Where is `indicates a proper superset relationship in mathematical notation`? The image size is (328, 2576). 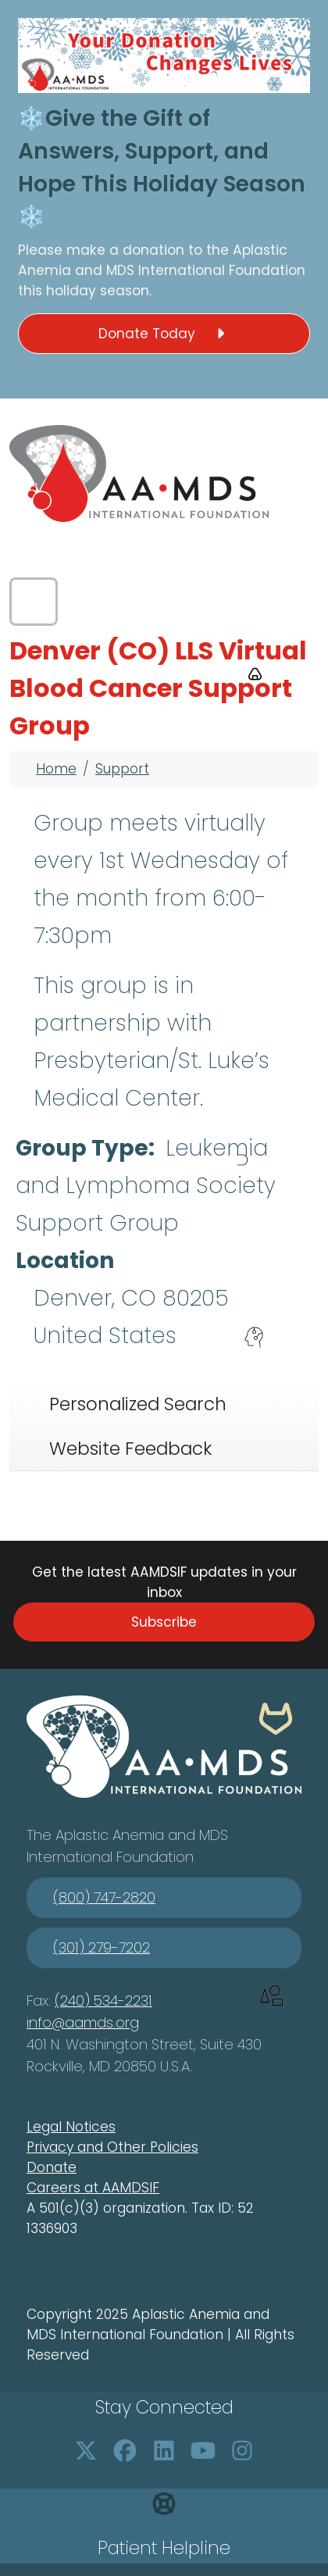 indicates a proper superset relationship in mathematical notation is located at coordinates (241, 1159).